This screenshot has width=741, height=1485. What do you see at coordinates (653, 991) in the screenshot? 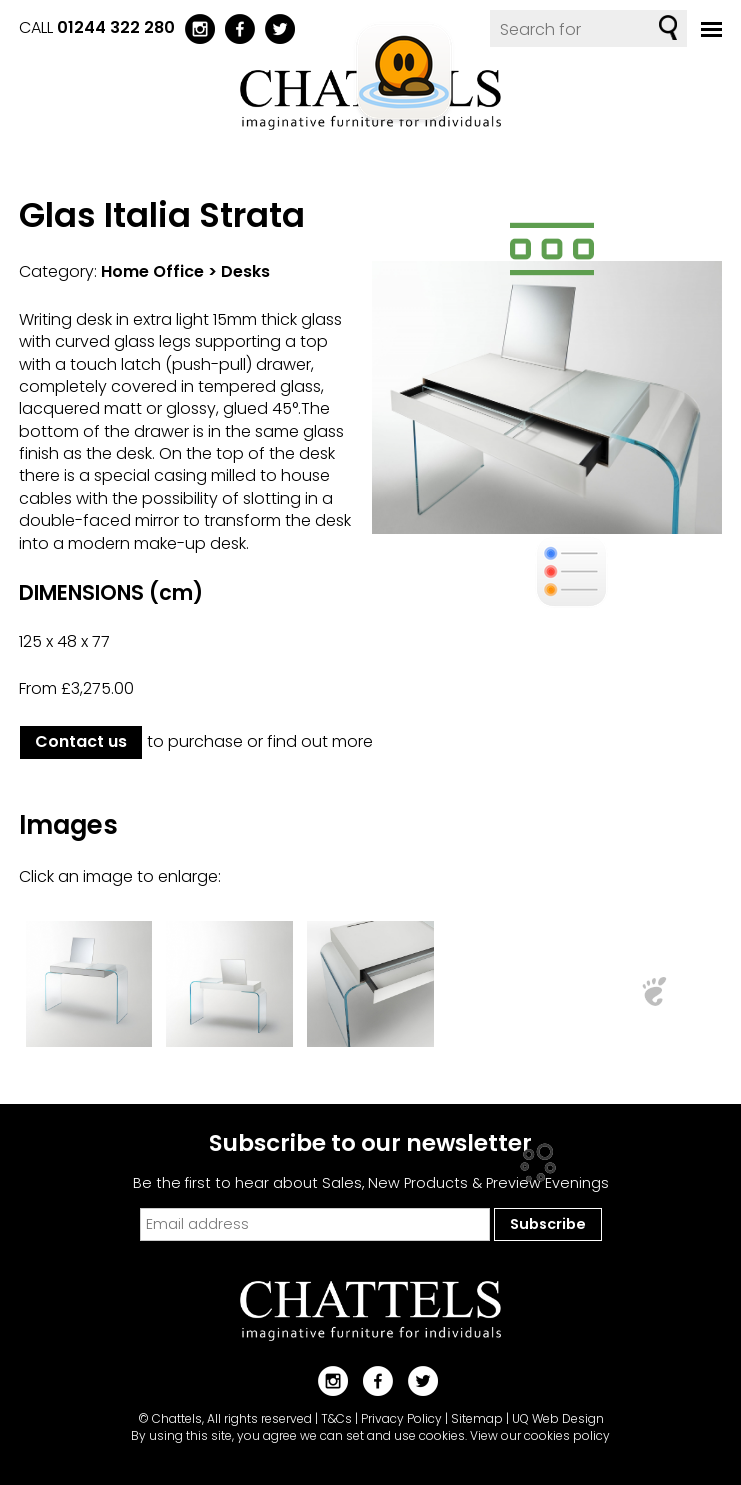
I see `access the GNOME desktop home or start menu` at bounding box center [653, 991].